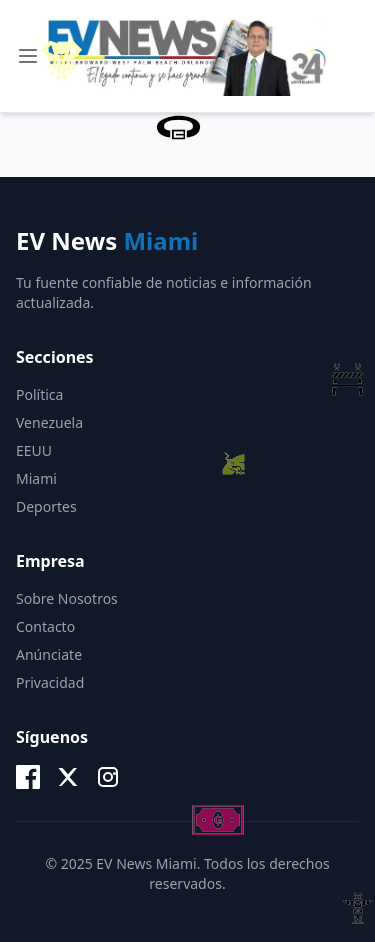 This screenshot has height=942, width=375. Describe the element at coordinates (61, 60) in the screenshot. I see `represents a creature type or monster in a game` at that location.